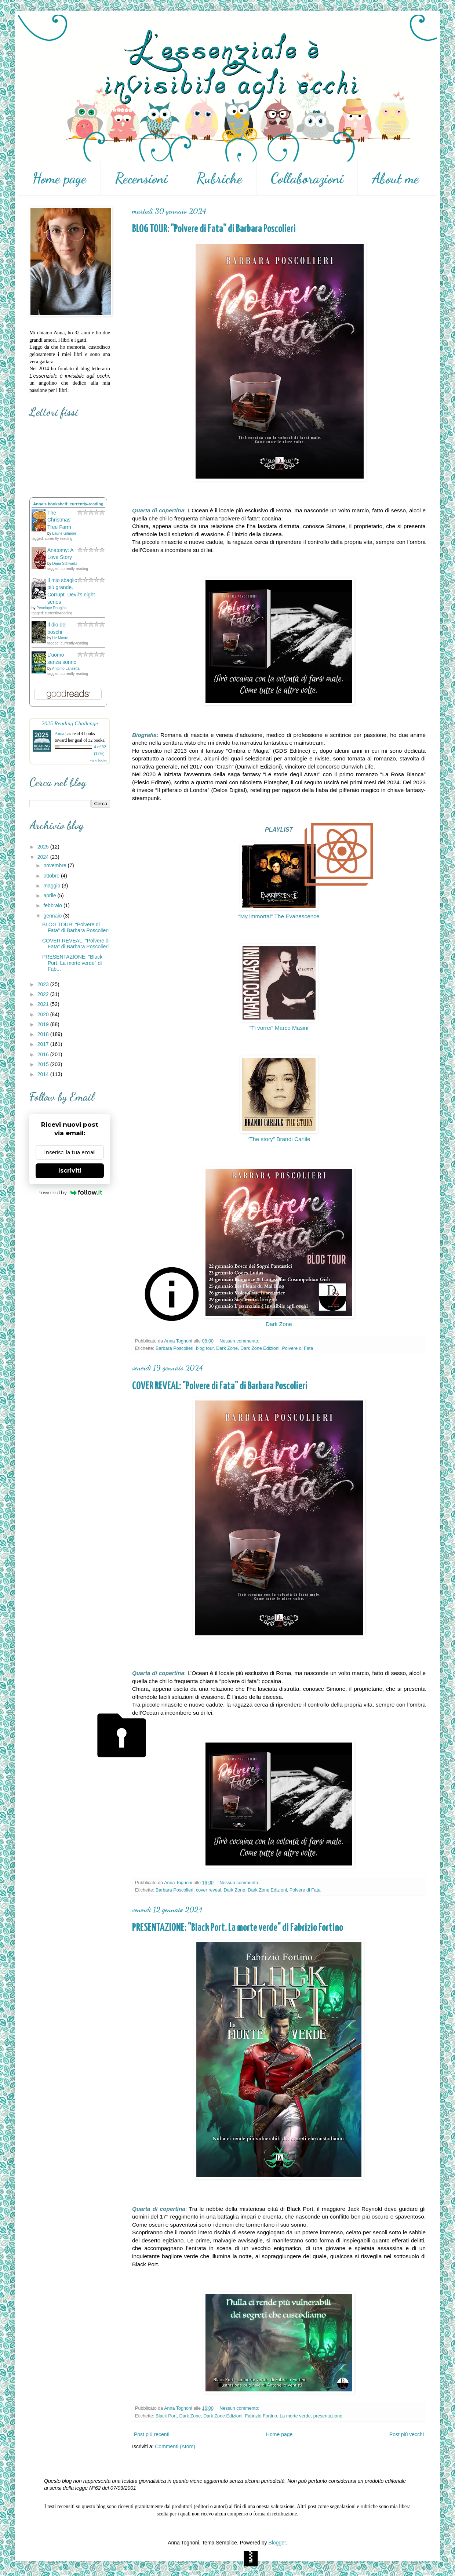  Describe the element at coordinates (251, 2558) in the screenshot. I see `compressed or zipped file` at that location.